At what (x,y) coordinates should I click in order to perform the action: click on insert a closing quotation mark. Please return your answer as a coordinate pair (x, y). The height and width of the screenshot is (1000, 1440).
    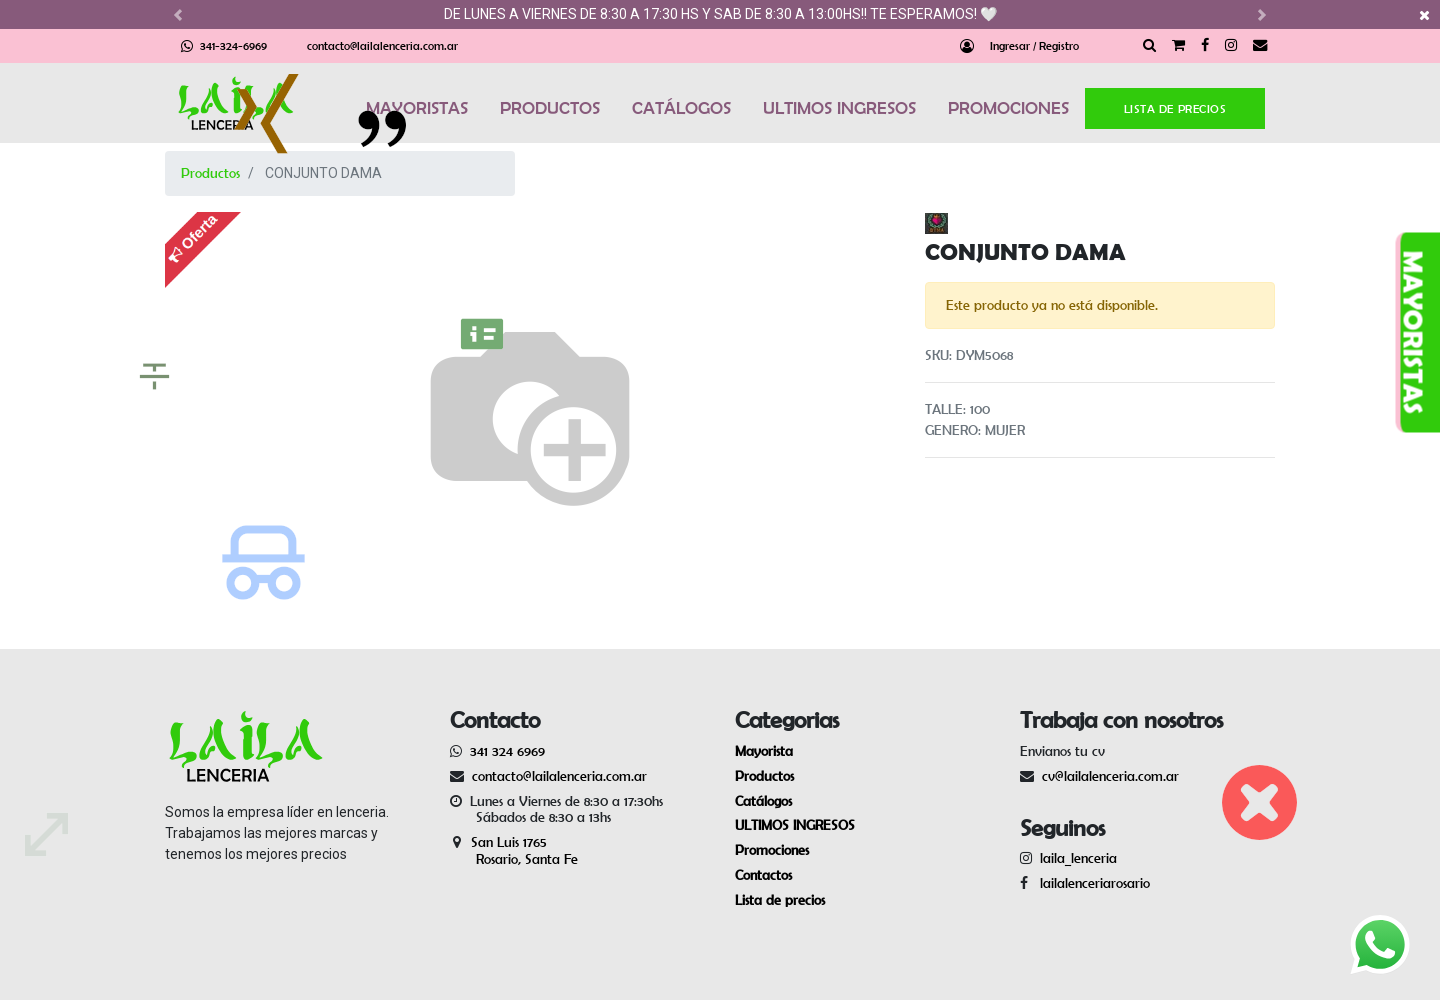
    Looking at the image, I should click on (382, 128).